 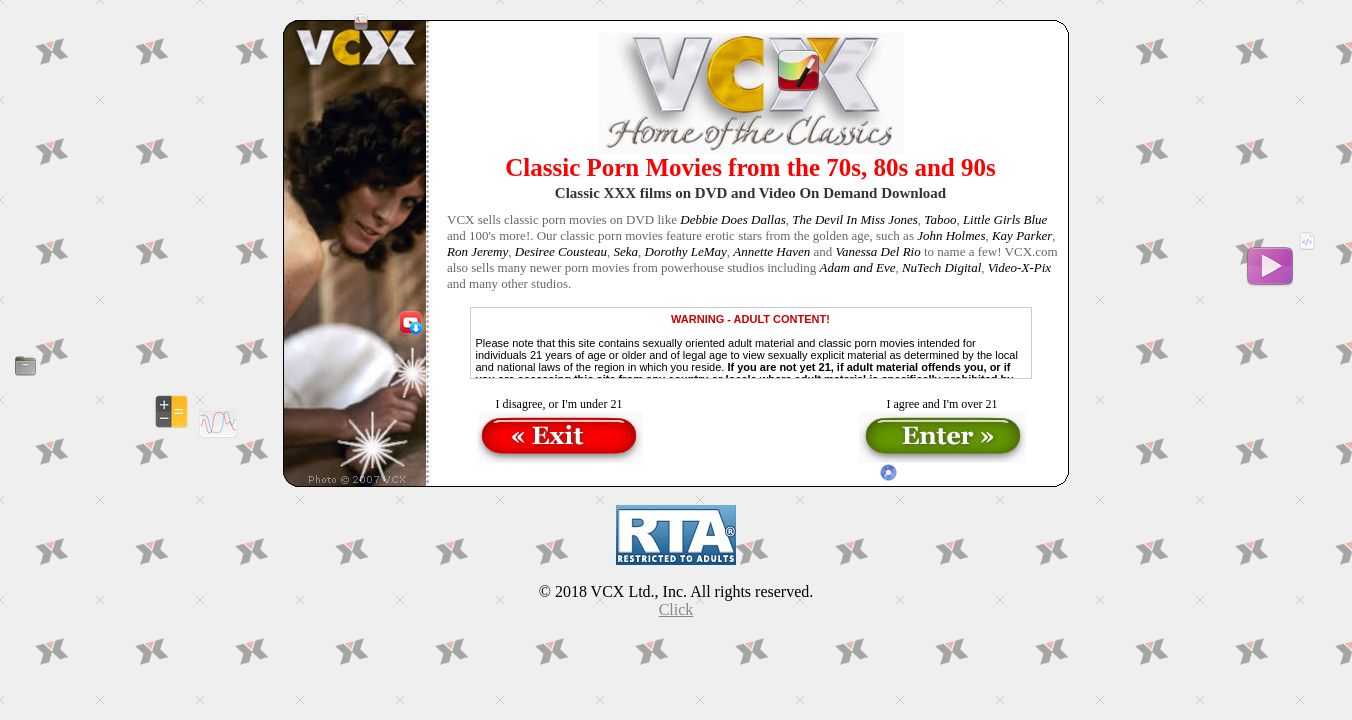 What do you see at coordinates (410, 322) in the screenshot?
I see `download videos from youtube` at bounding box center [410, 322].